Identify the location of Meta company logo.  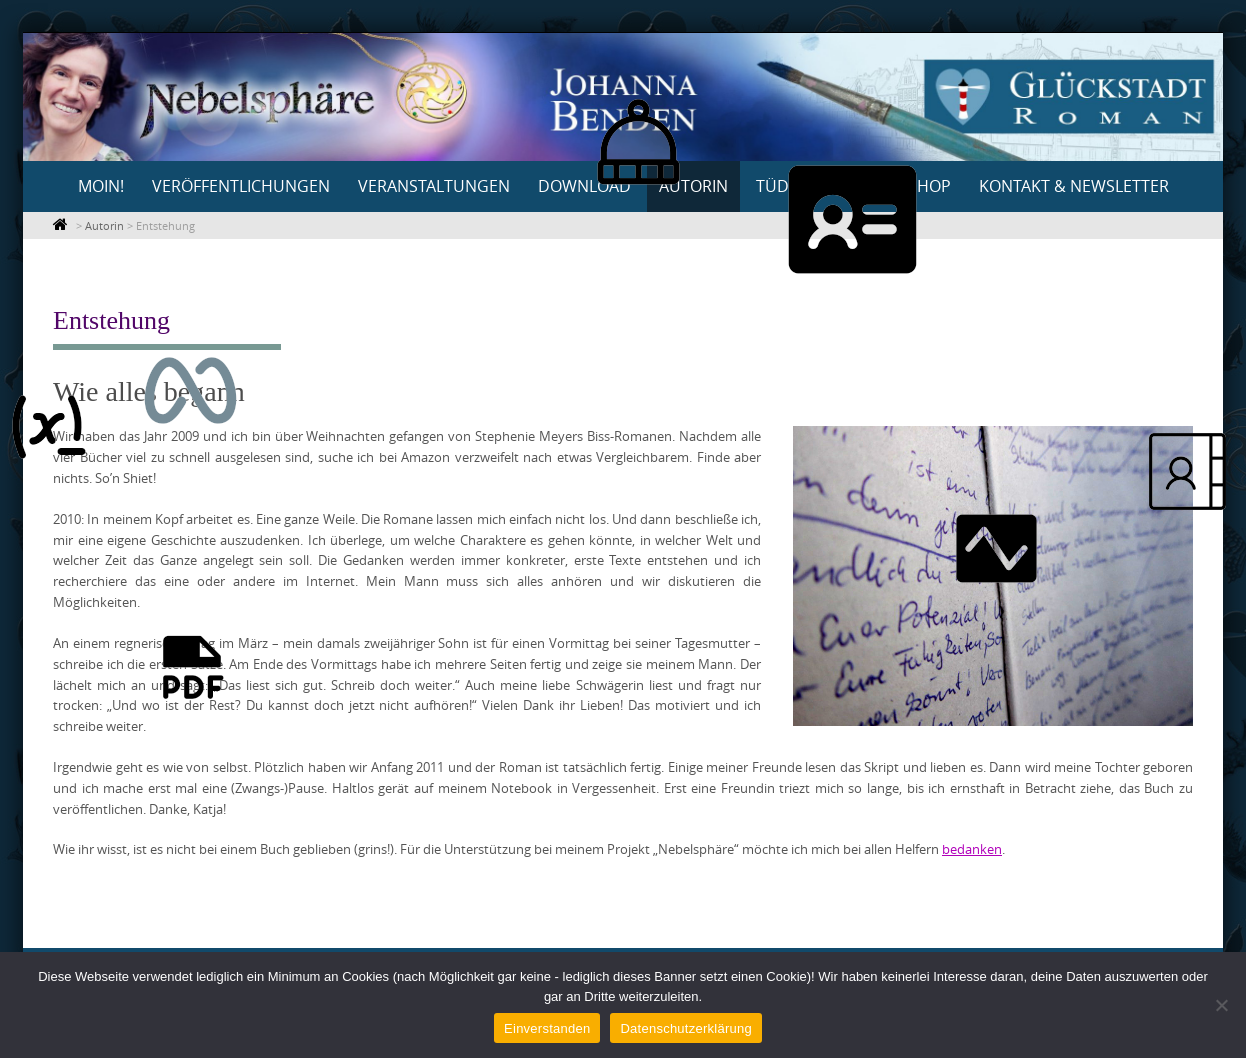
(190, 390).